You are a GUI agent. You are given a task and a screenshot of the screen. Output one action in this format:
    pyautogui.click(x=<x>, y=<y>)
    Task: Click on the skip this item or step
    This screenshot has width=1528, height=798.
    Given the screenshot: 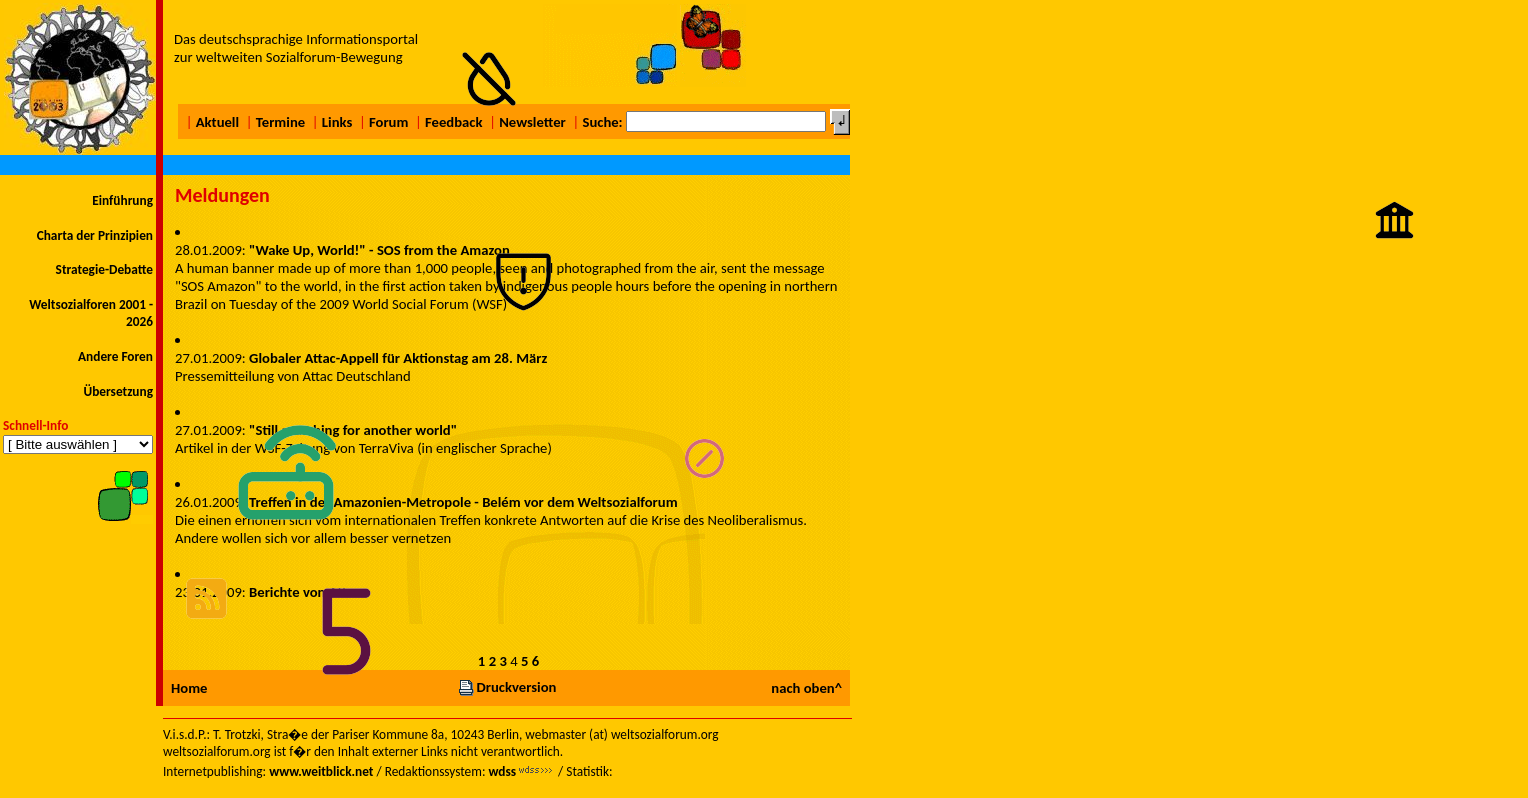 What is the action you would take?
    pyautogui.click(x=704, y=458)
    